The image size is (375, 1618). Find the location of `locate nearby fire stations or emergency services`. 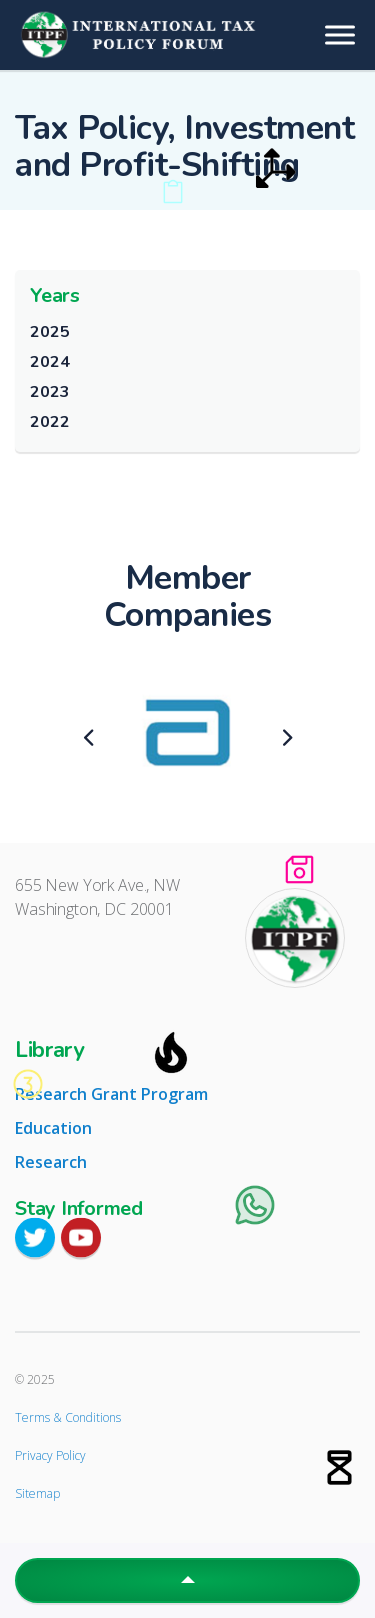

locate nearby fire stations or emergency services is located at coordinates (171, 1053).